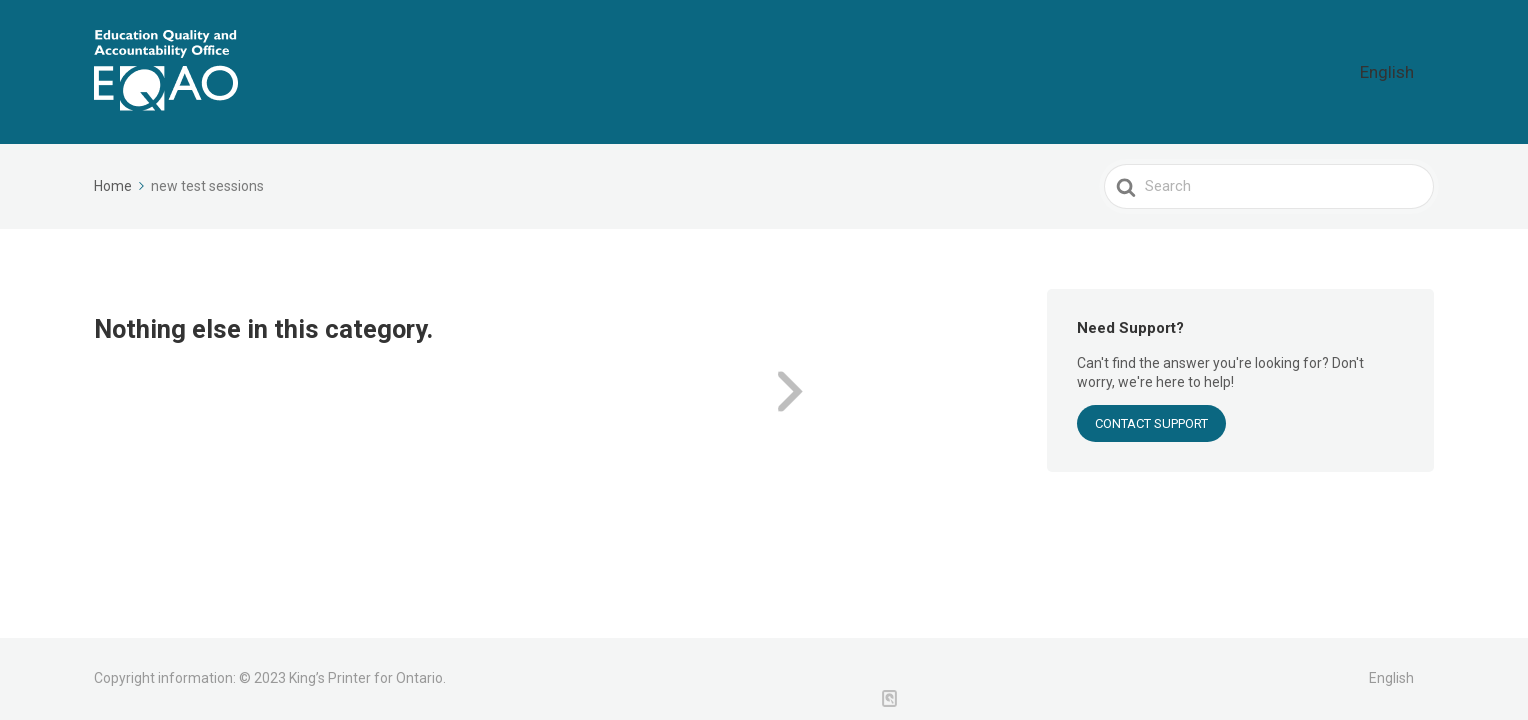 The image size is (1528, 720). I want to click on go to next item or page, so click(791, 391).